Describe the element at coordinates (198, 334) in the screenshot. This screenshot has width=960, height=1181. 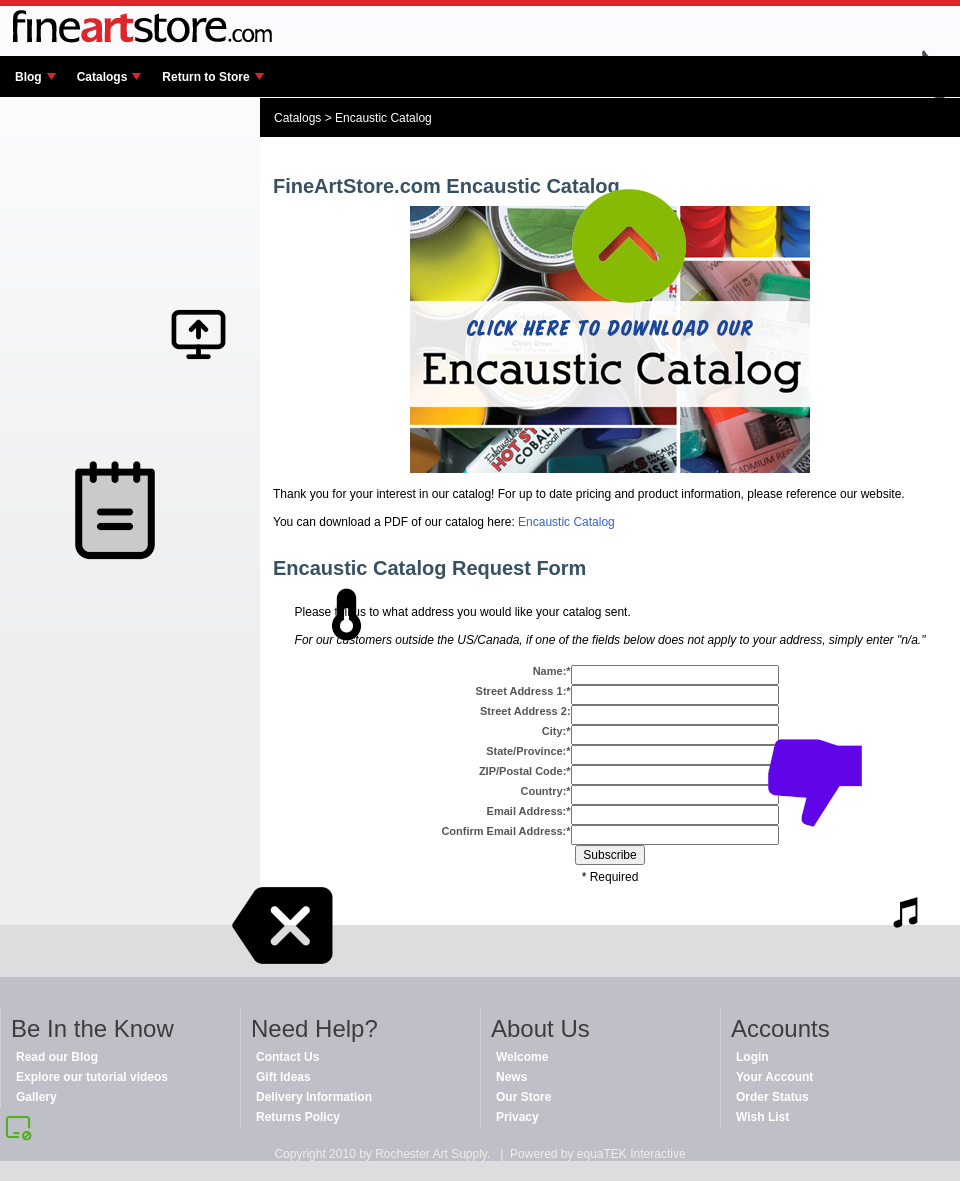
I see `upload file to display or screen` at that location.